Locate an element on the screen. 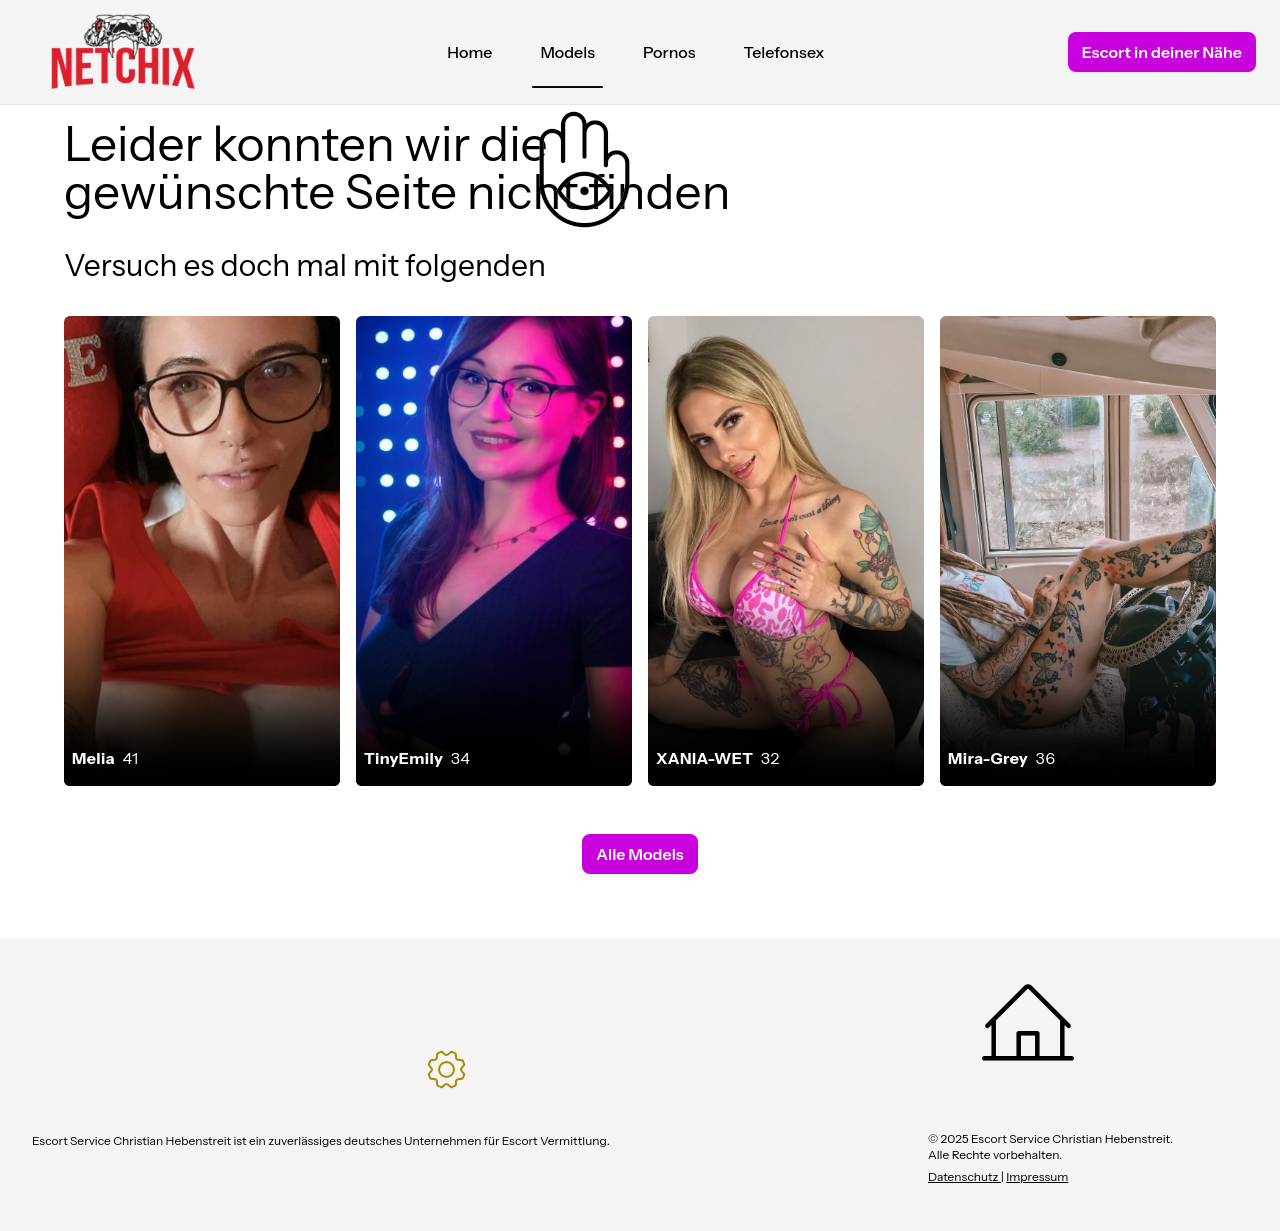 This screenshot has height=1231, width=1280. navigate to home screen is located at coordinates (1028, 1024).